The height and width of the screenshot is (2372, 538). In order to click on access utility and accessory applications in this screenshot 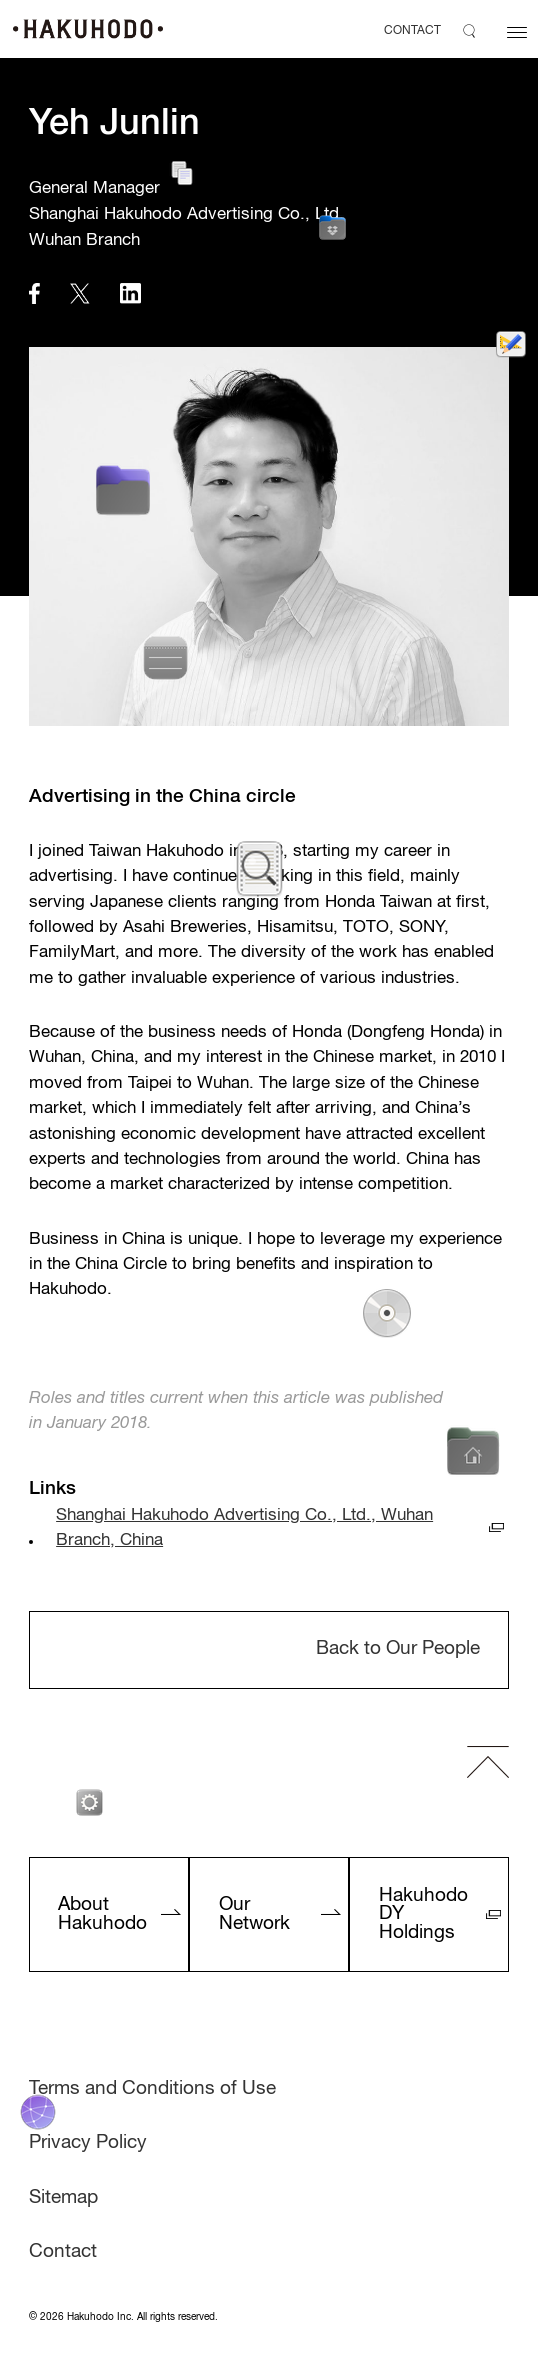, I will do `click(511, 344)`.